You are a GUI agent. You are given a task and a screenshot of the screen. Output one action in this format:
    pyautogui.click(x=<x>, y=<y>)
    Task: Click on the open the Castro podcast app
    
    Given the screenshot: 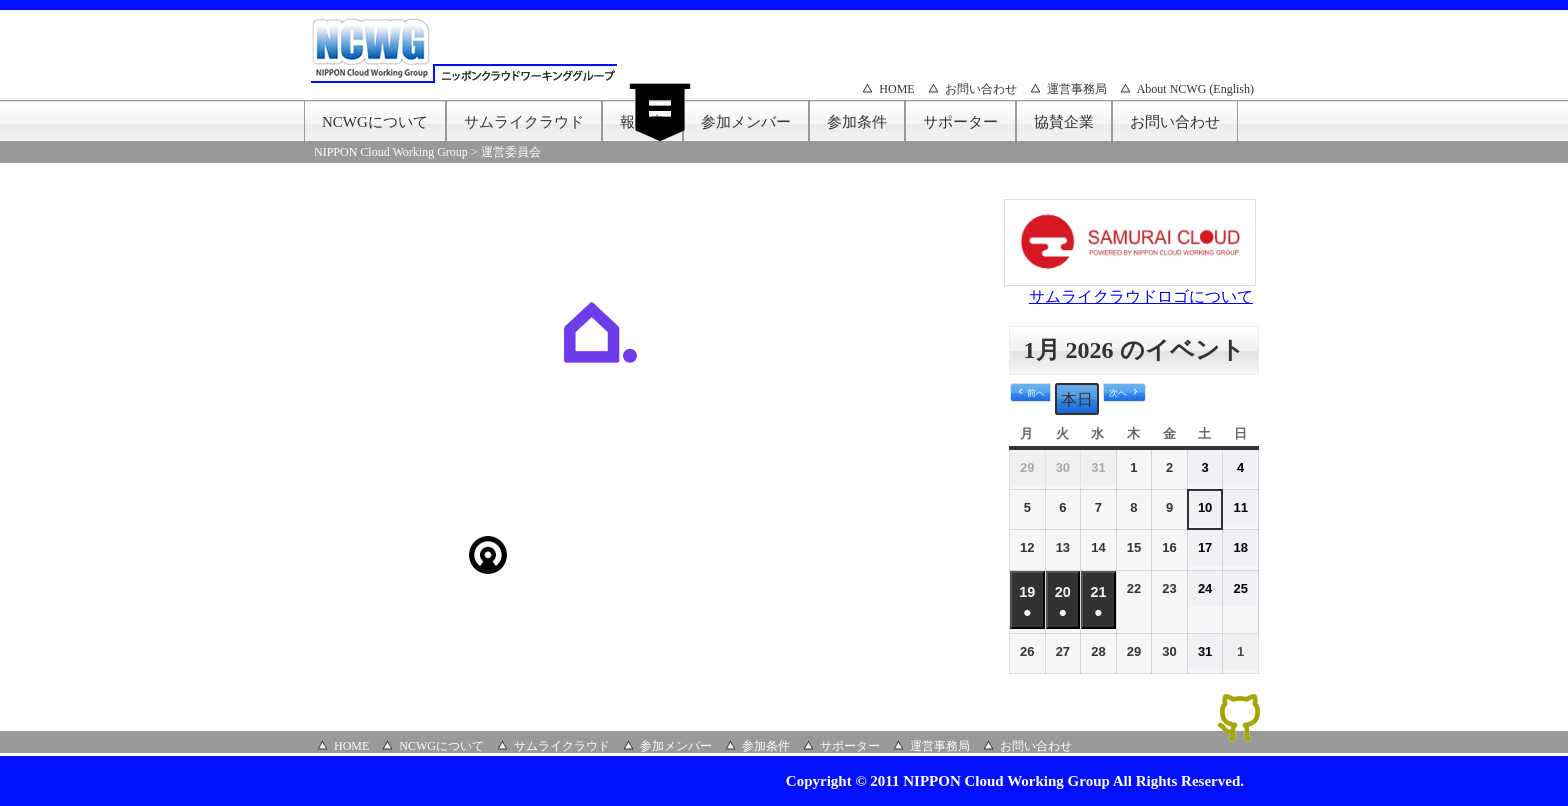 What is the action you would take?
    pyautogui.click(x=488, y=555)
    